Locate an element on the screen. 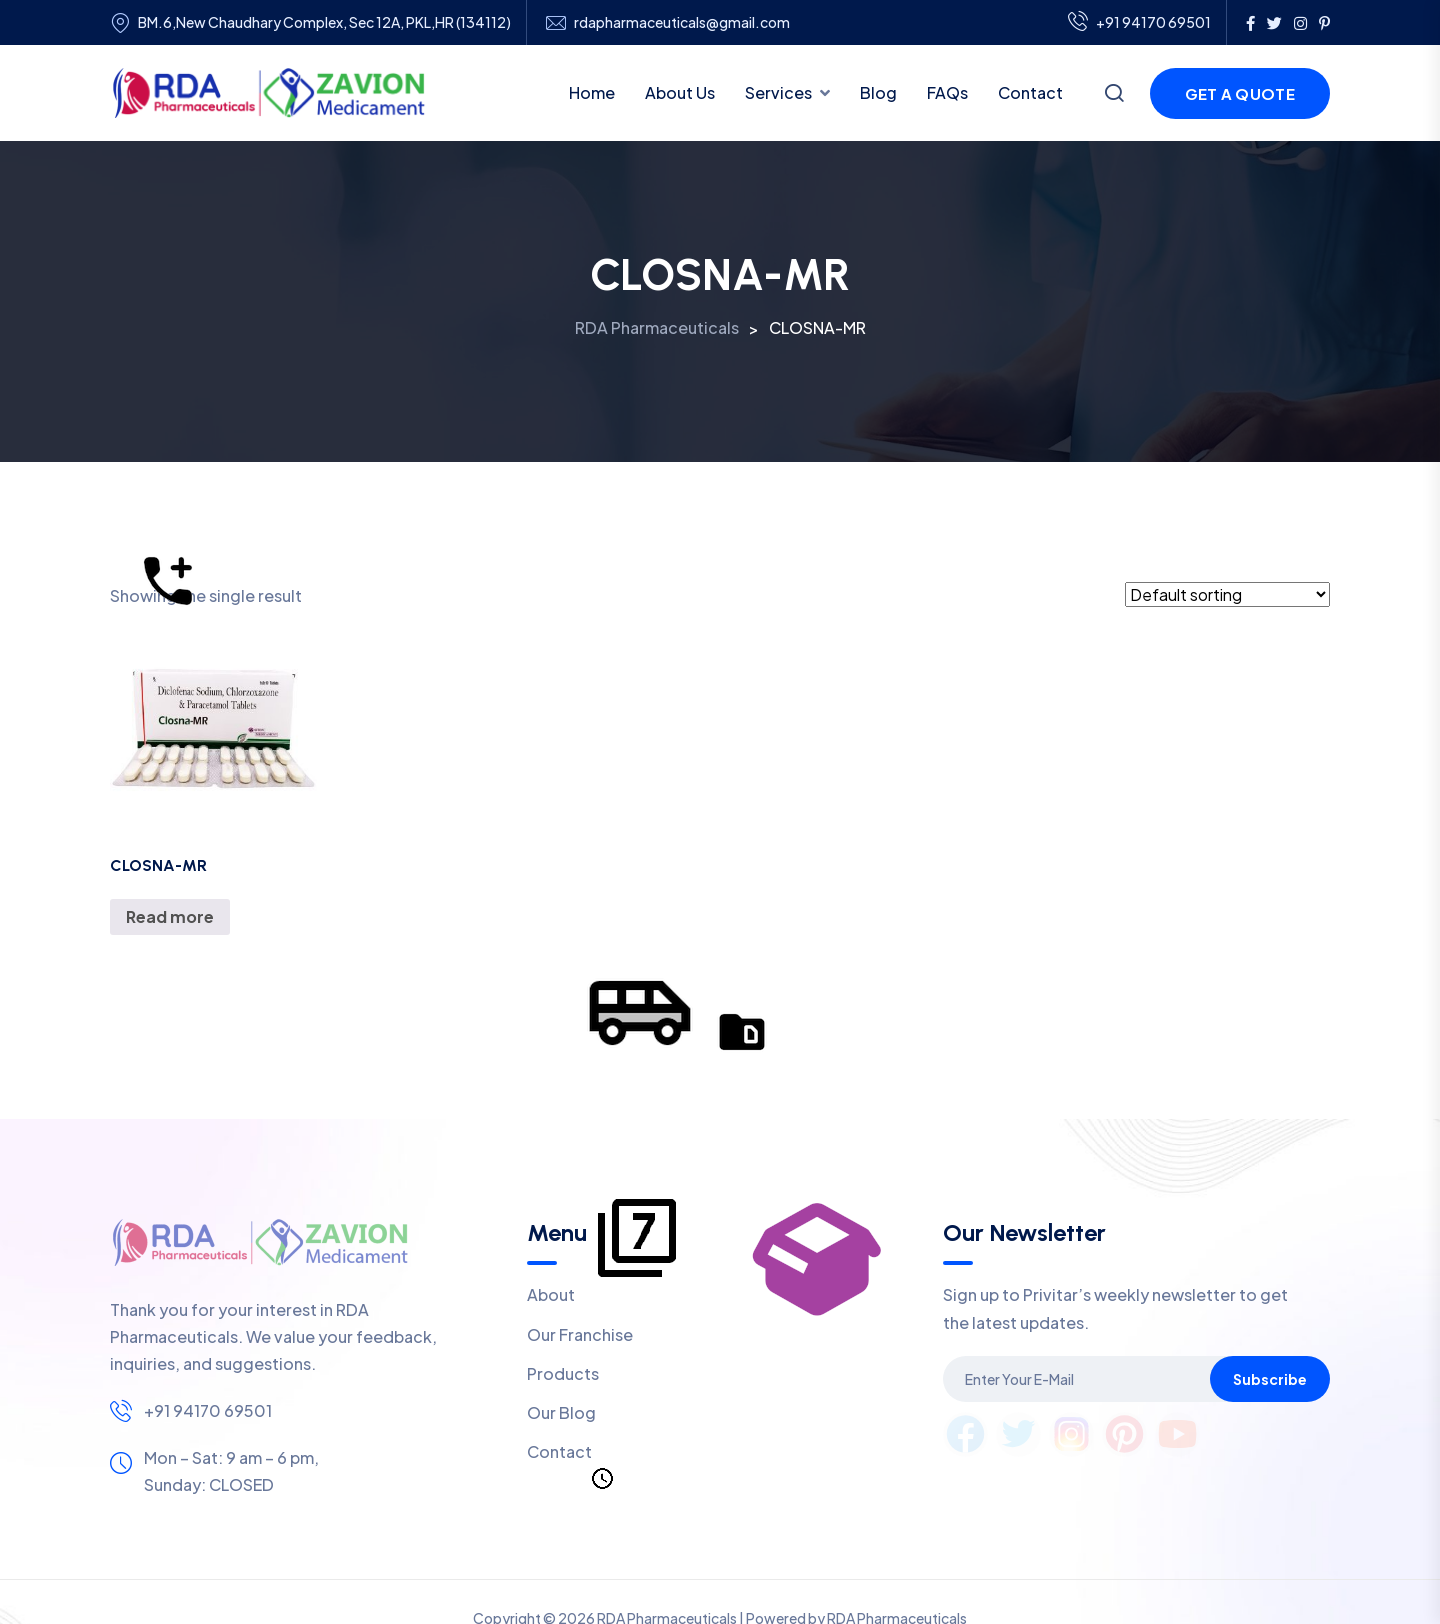 This screenshot has width=1440, height=1624. view package contents is located at coordinates (817, 1259).